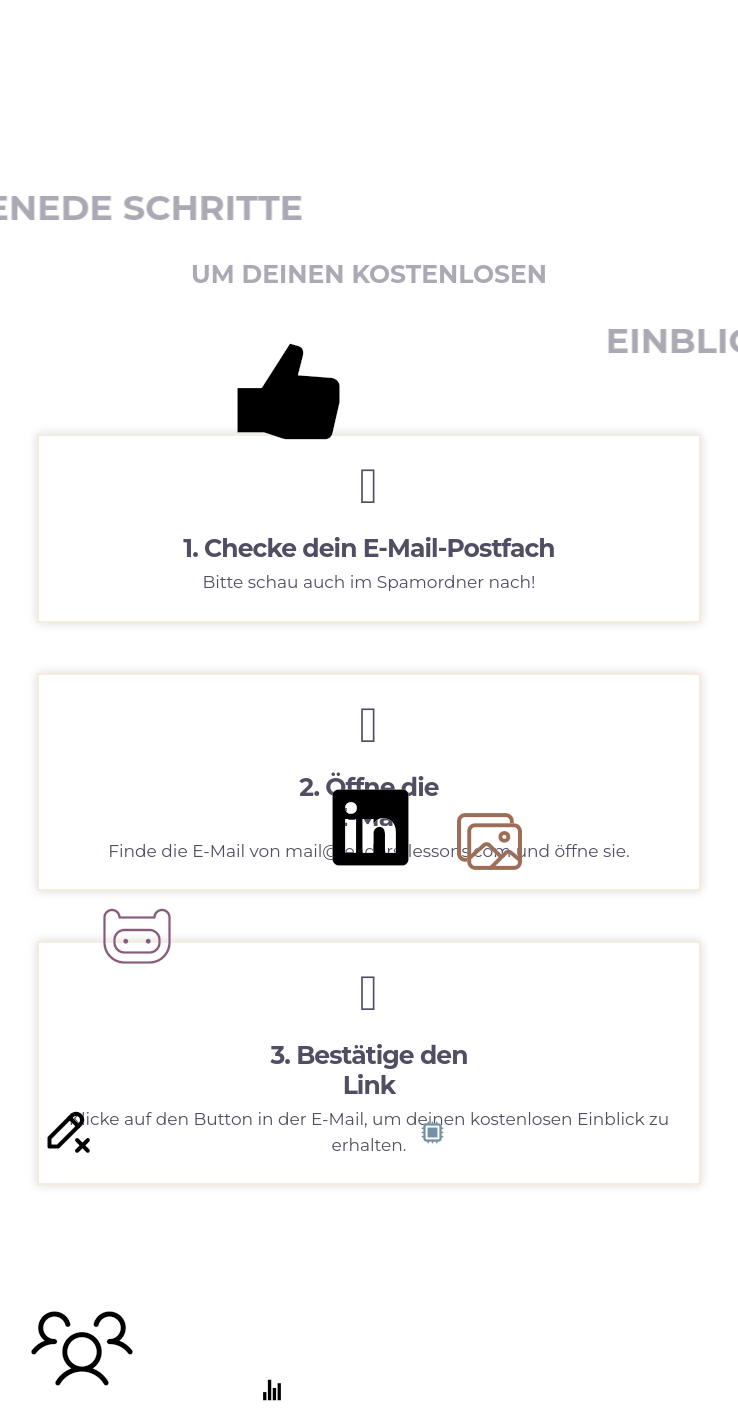 This screenshot has height=1422, width=738. I want to click on connect with LinkedIn, so click(370, 827).